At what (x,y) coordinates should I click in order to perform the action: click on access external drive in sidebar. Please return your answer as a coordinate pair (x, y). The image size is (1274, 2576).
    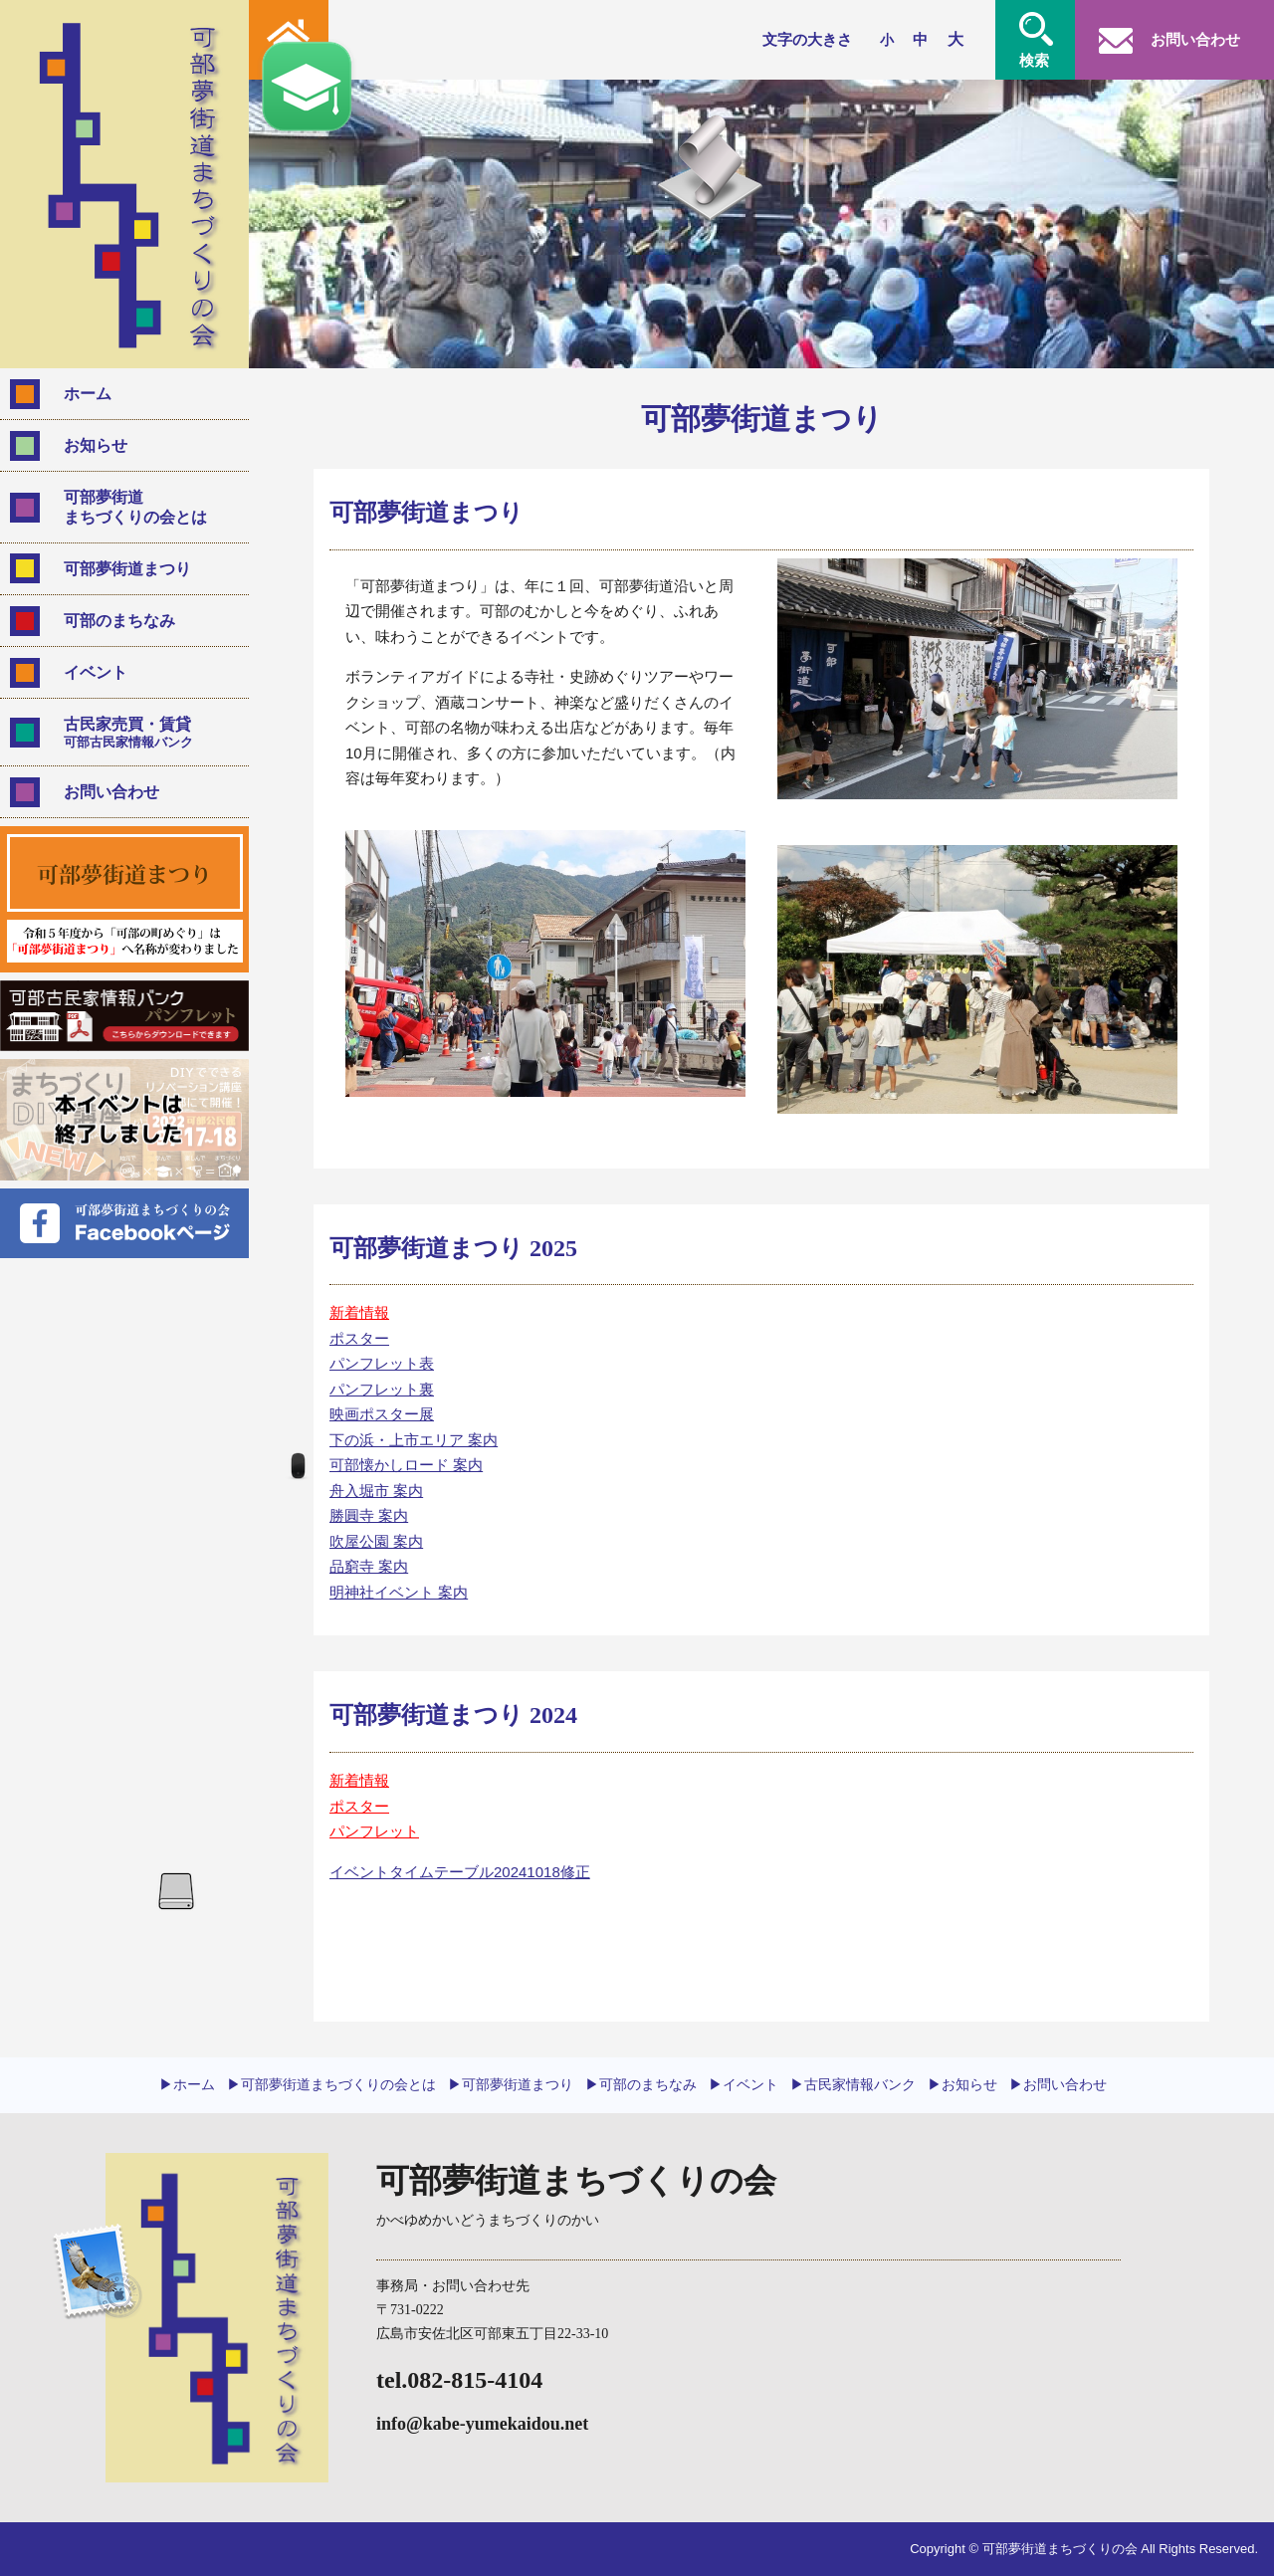
    Looking at the image, I should click on (176, 1891).